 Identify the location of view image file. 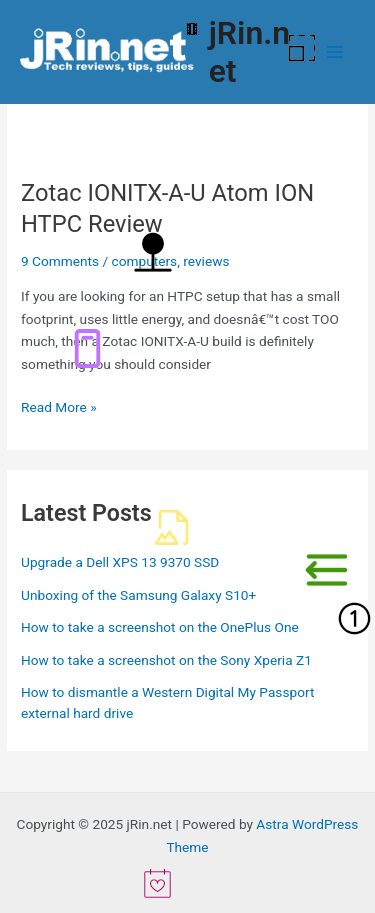
(173, 527).